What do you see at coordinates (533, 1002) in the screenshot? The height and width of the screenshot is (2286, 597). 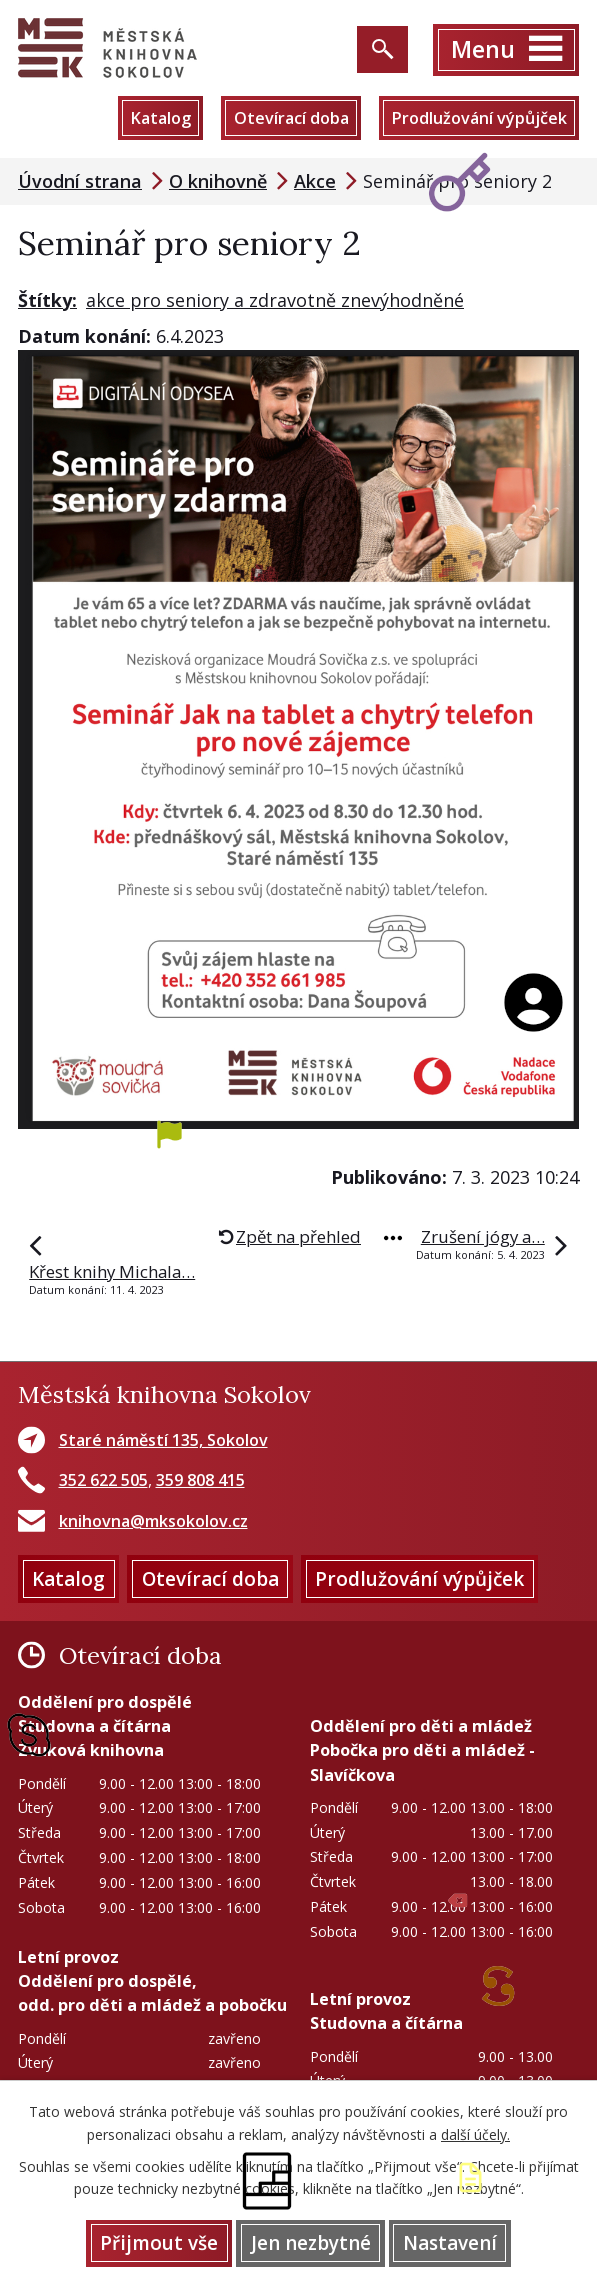 I see `view your profile` at bounding box center [533, 1002].